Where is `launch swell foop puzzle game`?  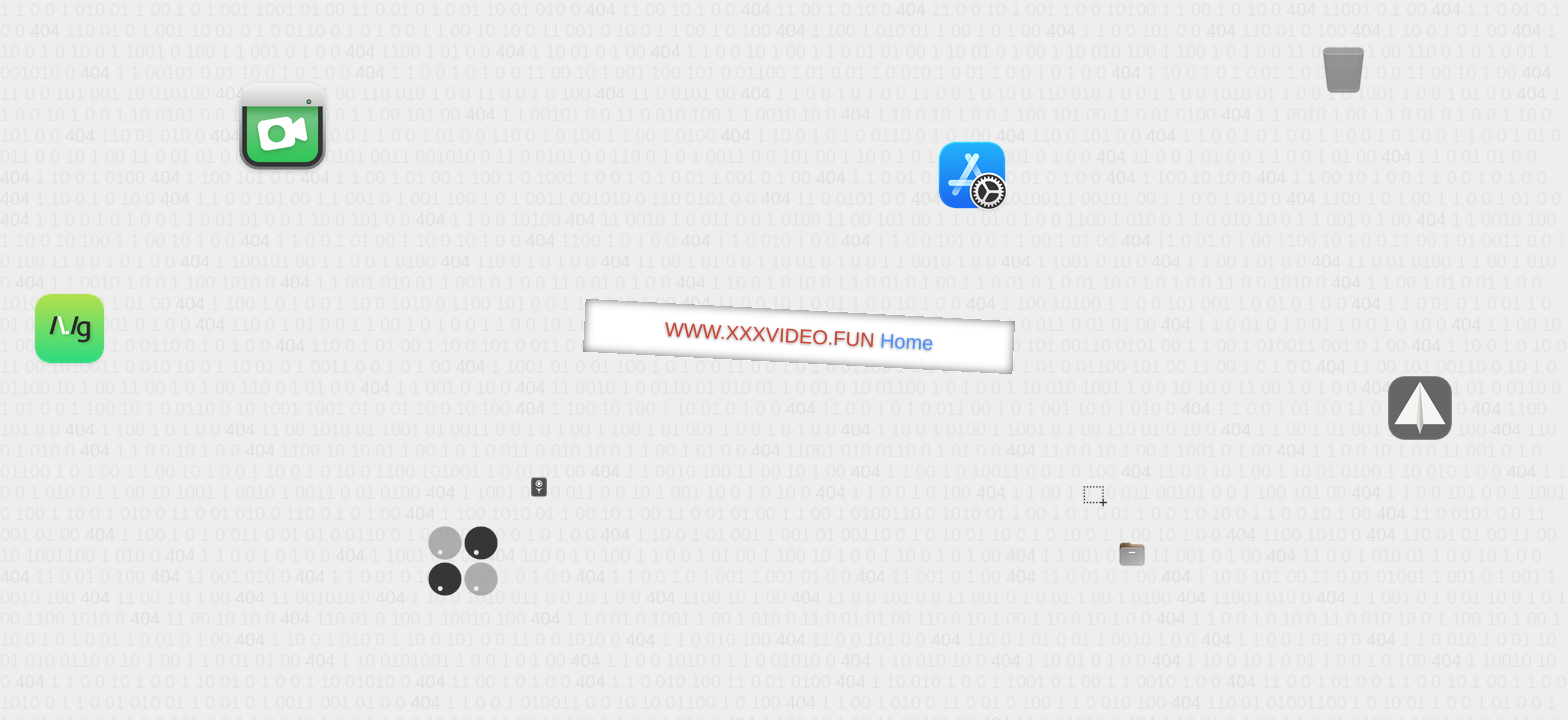
launch swell foop puzzle game is located at coordinates (463, 561).